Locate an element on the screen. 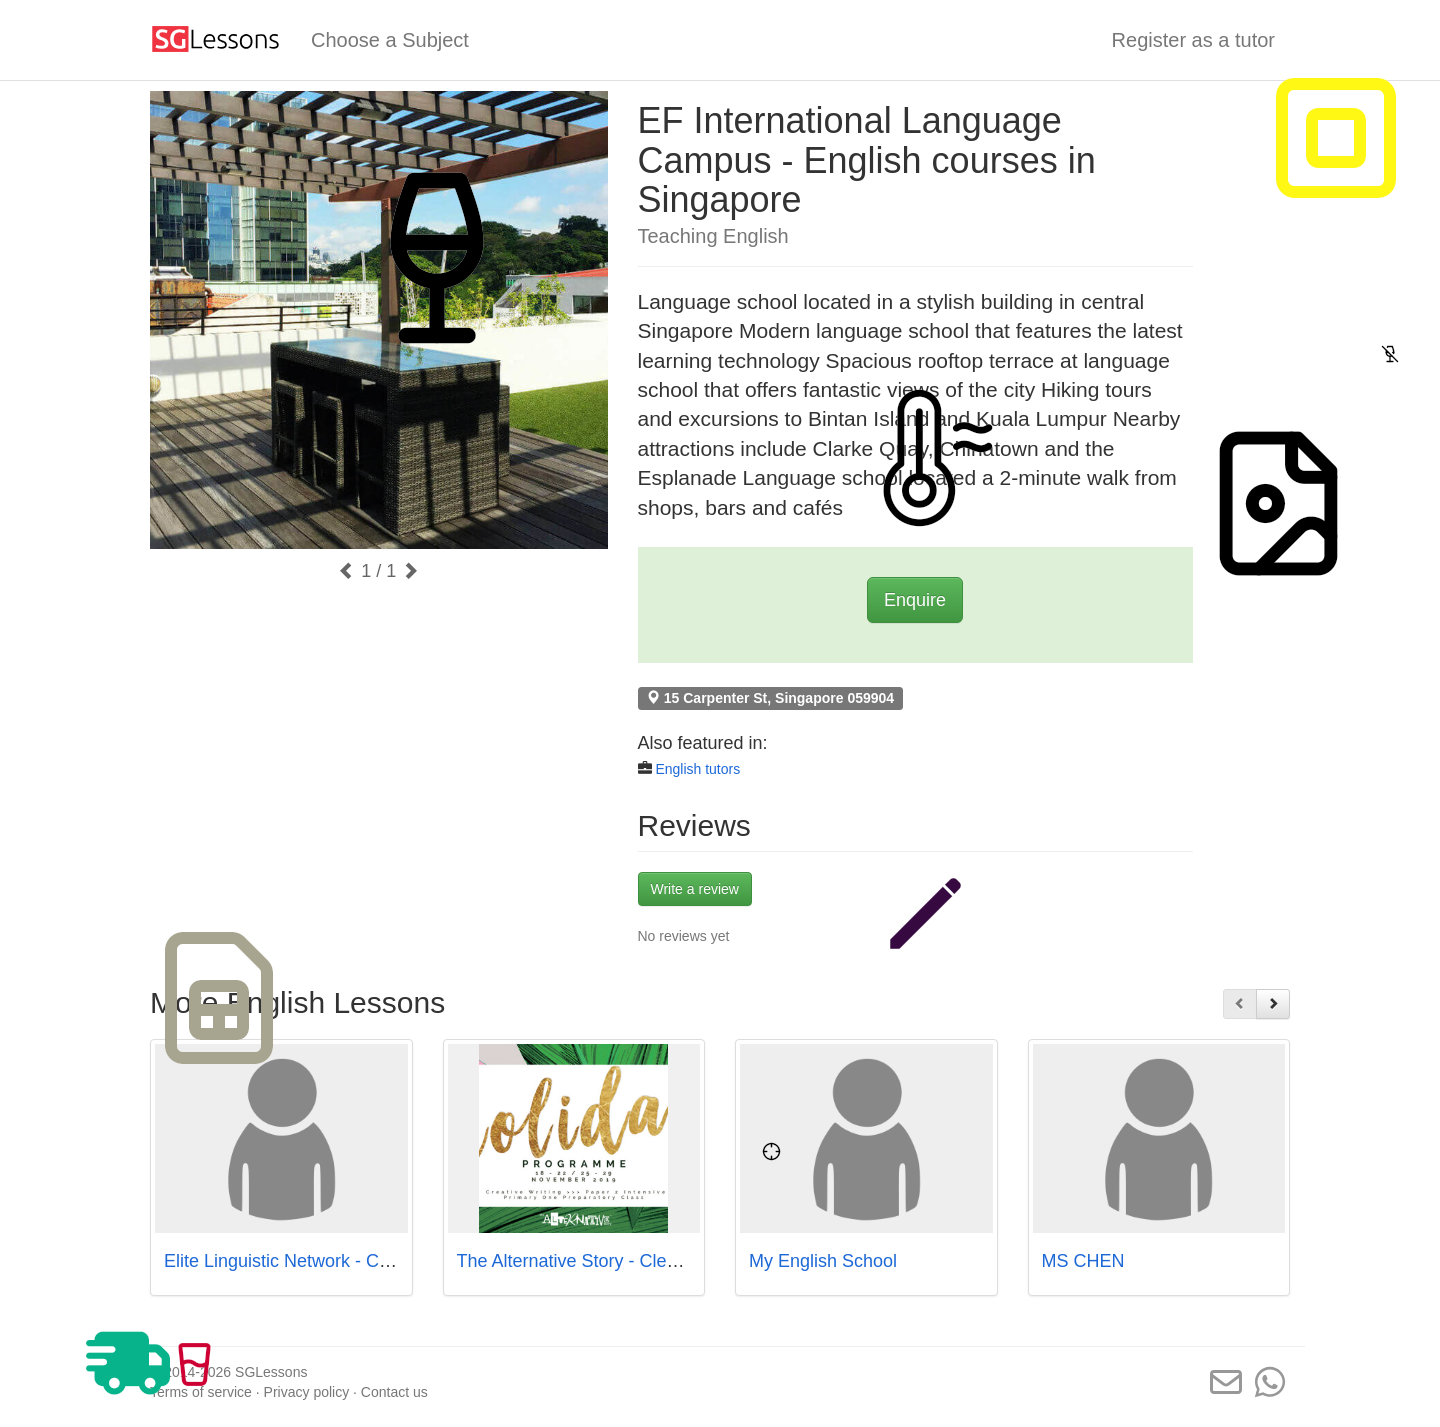 This screenshot has width=1440, height=1427. view image file is located at coordinates (1278, 503).